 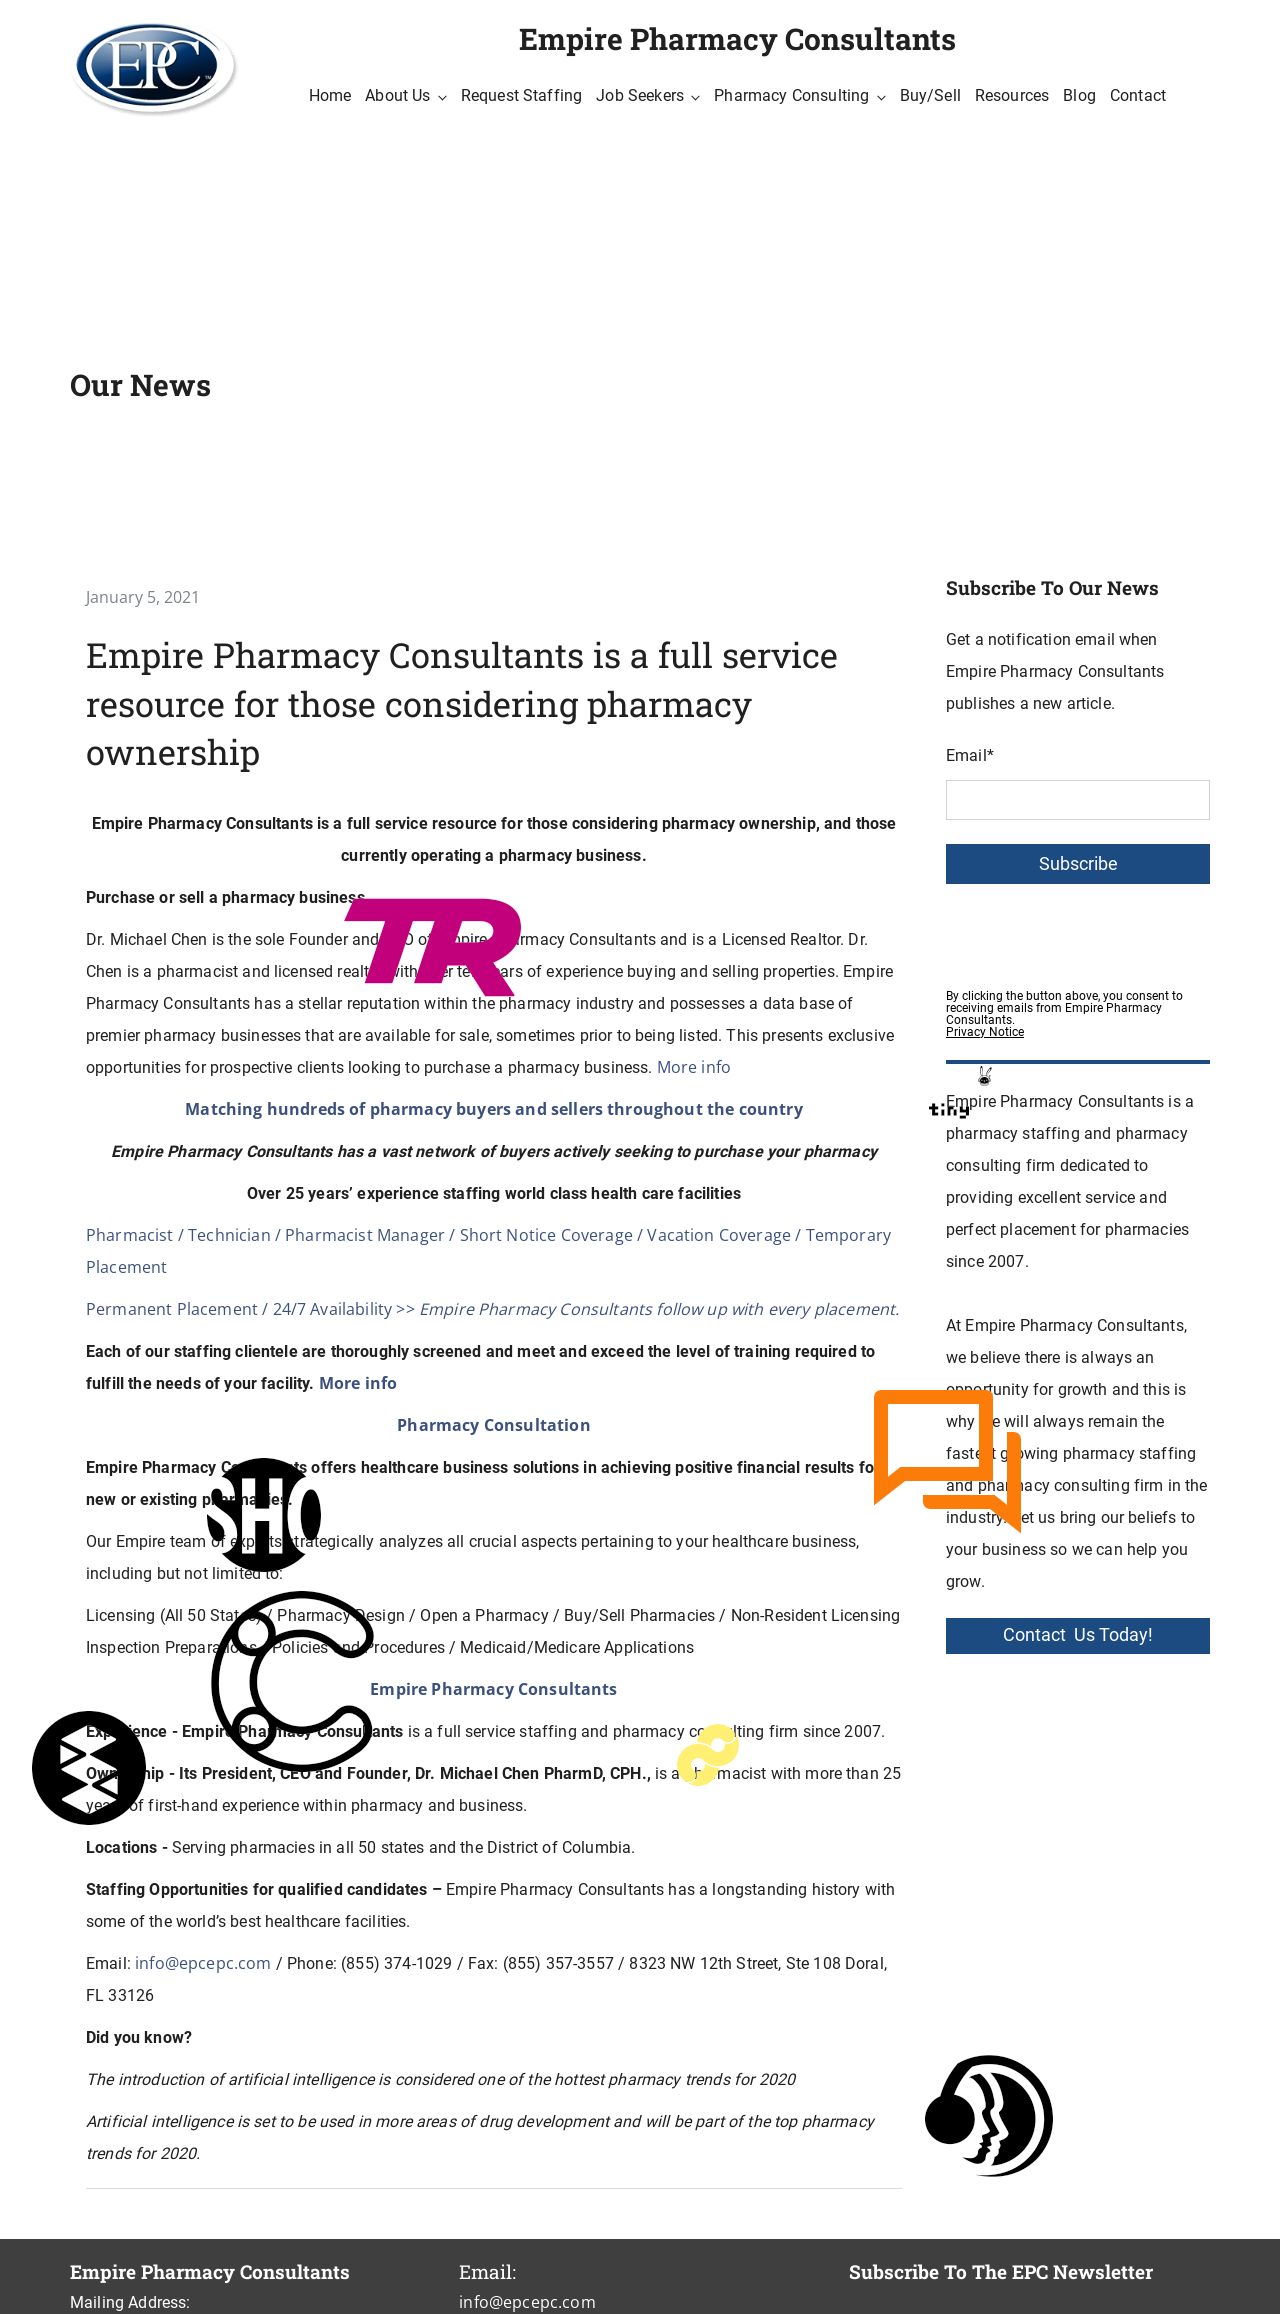 What do you see at coordinates (951, 1460) in the screenshot?
I see `open chat or messaging feature` at bounding box center [951, 1460].